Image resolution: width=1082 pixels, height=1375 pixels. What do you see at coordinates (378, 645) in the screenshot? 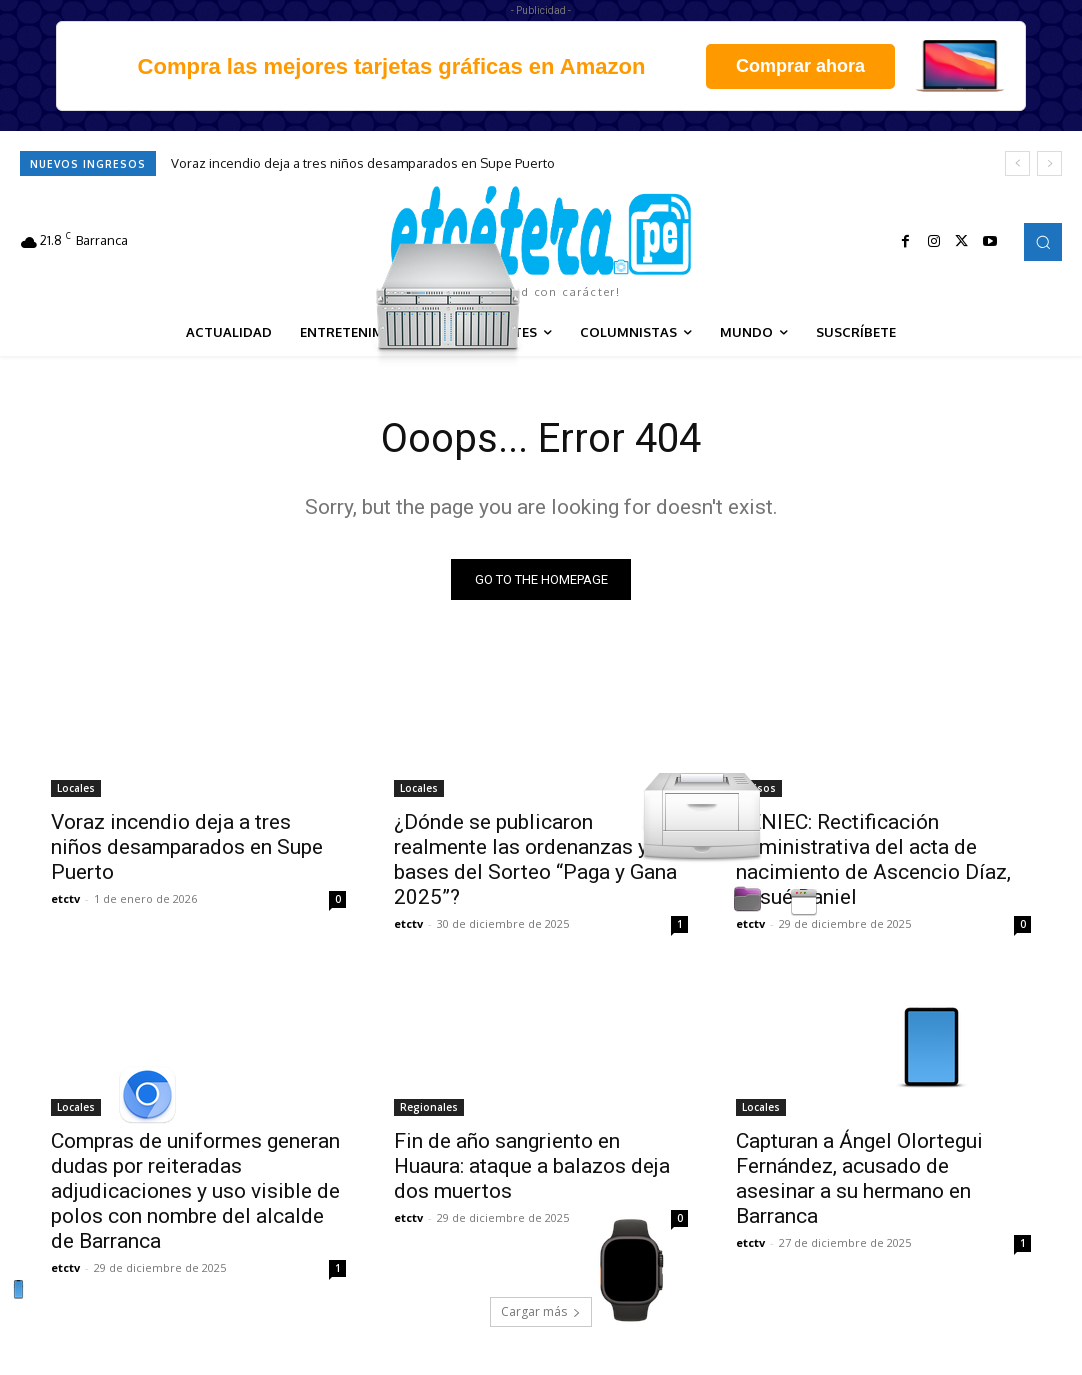
I see `placeholder or missing library behavior indicator` at bounding box center [378, 645].